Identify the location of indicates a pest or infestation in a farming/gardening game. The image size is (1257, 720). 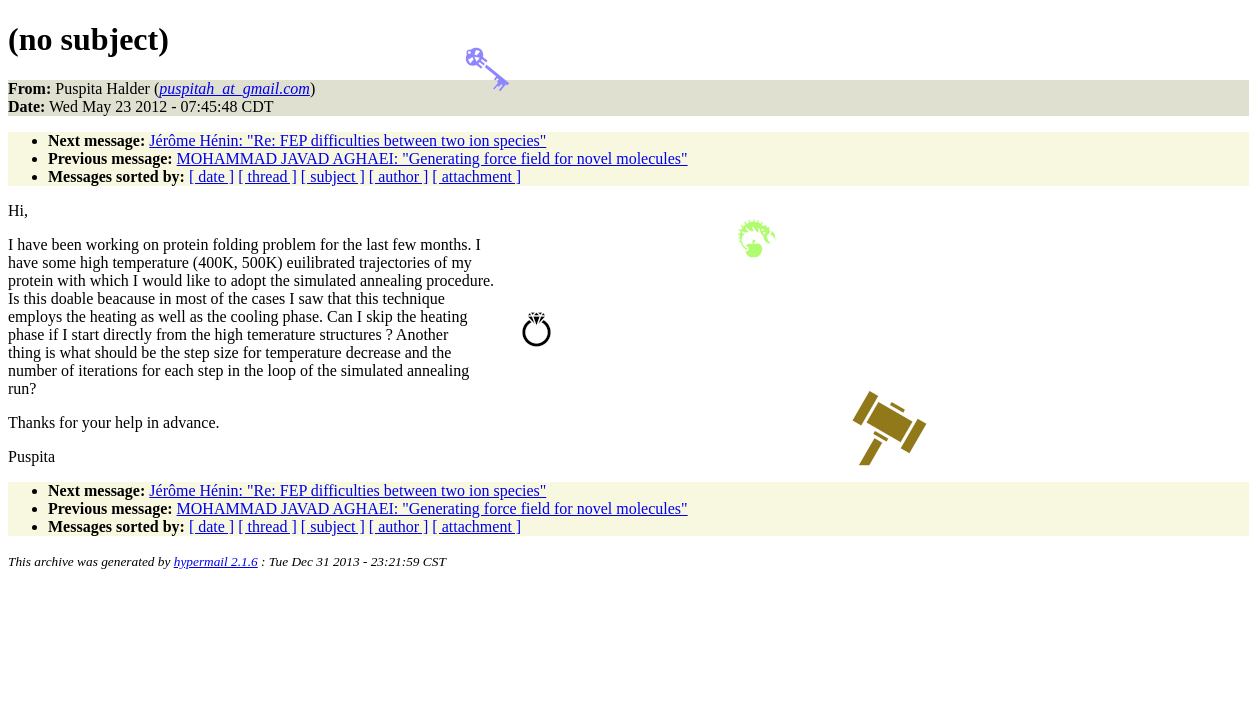
(756, 238).